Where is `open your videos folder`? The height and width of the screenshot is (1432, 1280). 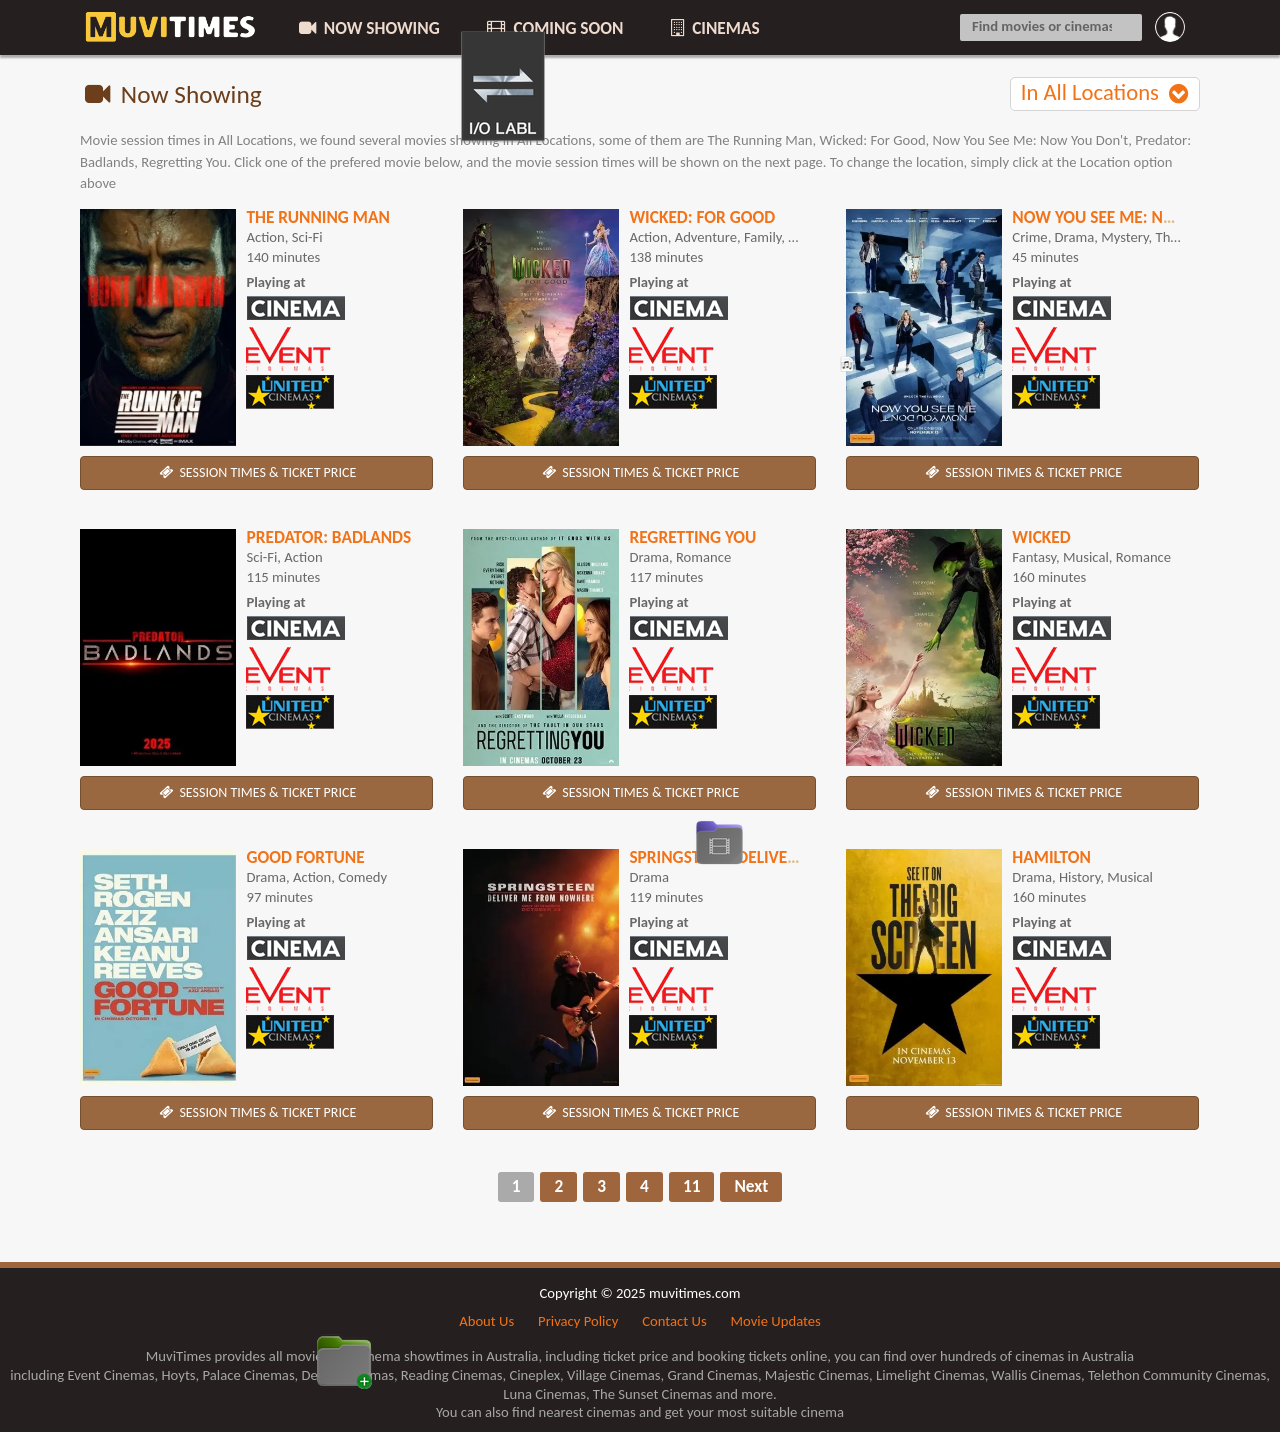
open your videos folder is located at coordinates (719, 842).